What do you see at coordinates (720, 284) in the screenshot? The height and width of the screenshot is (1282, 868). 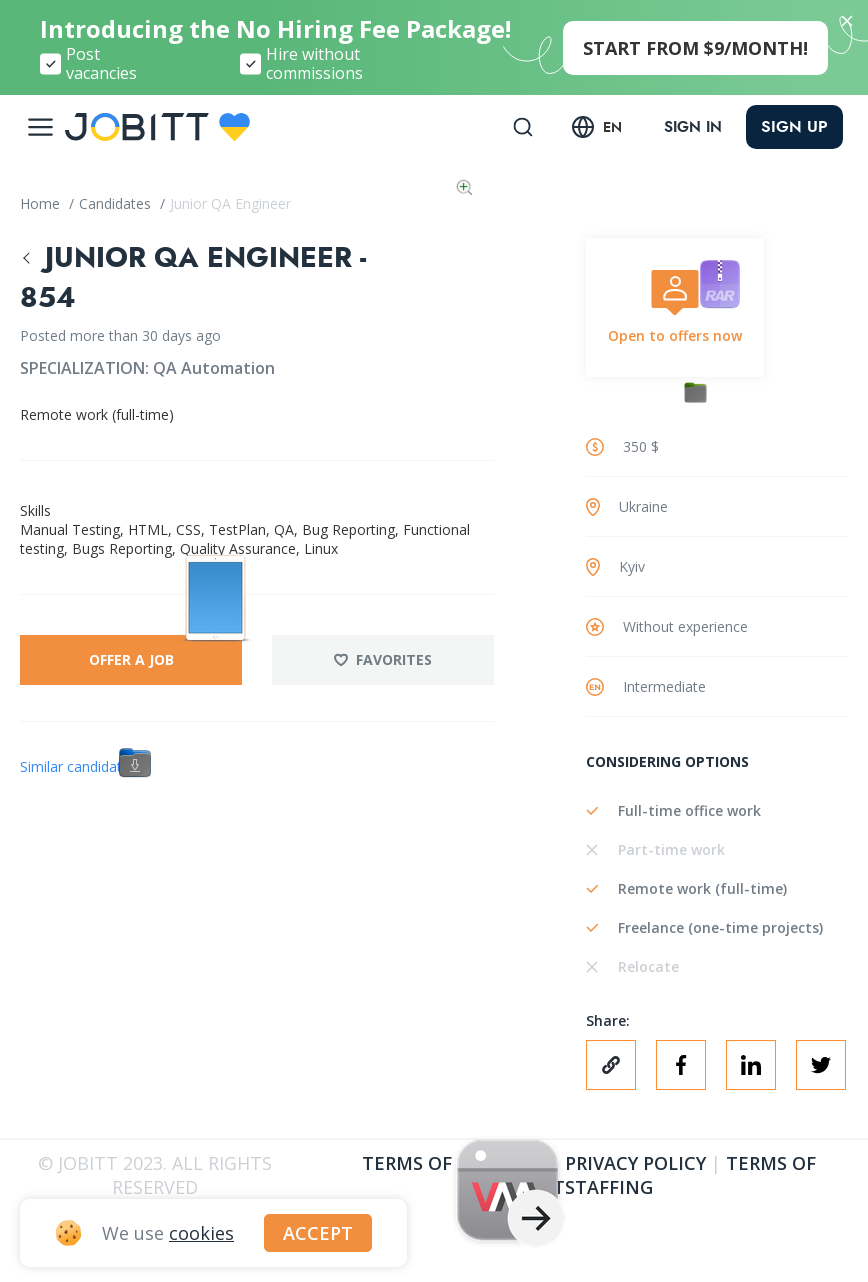 I see `a compressed RAR archive file` at bounding box center [720, 284].